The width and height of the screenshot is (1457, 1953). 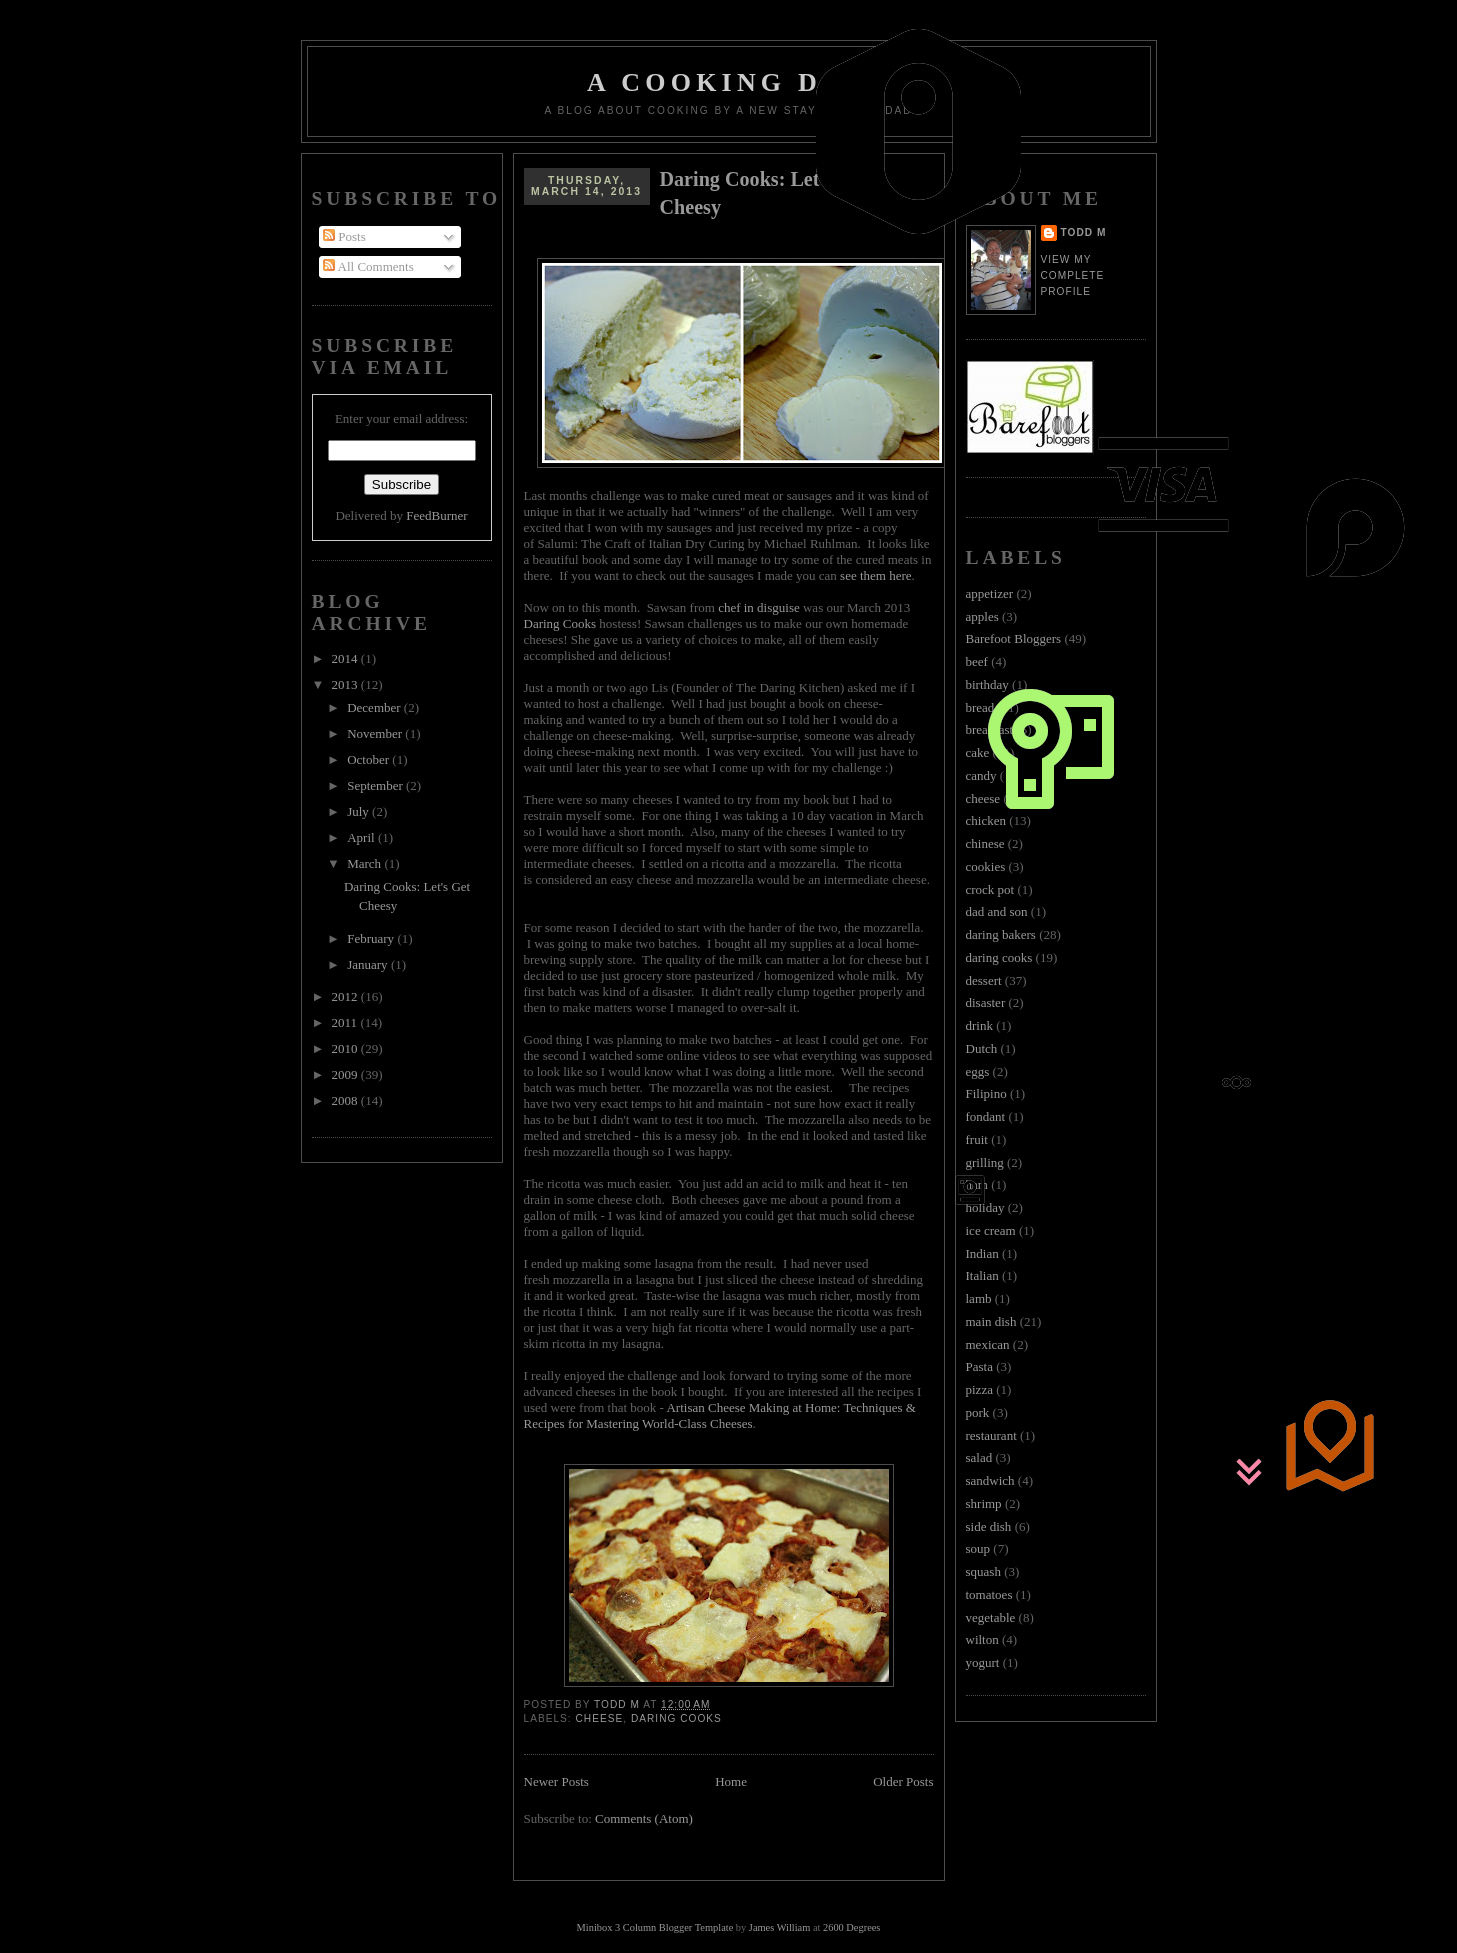 I want to click on access photo gallery or instant camera feature, so click(x=970, y=1190).